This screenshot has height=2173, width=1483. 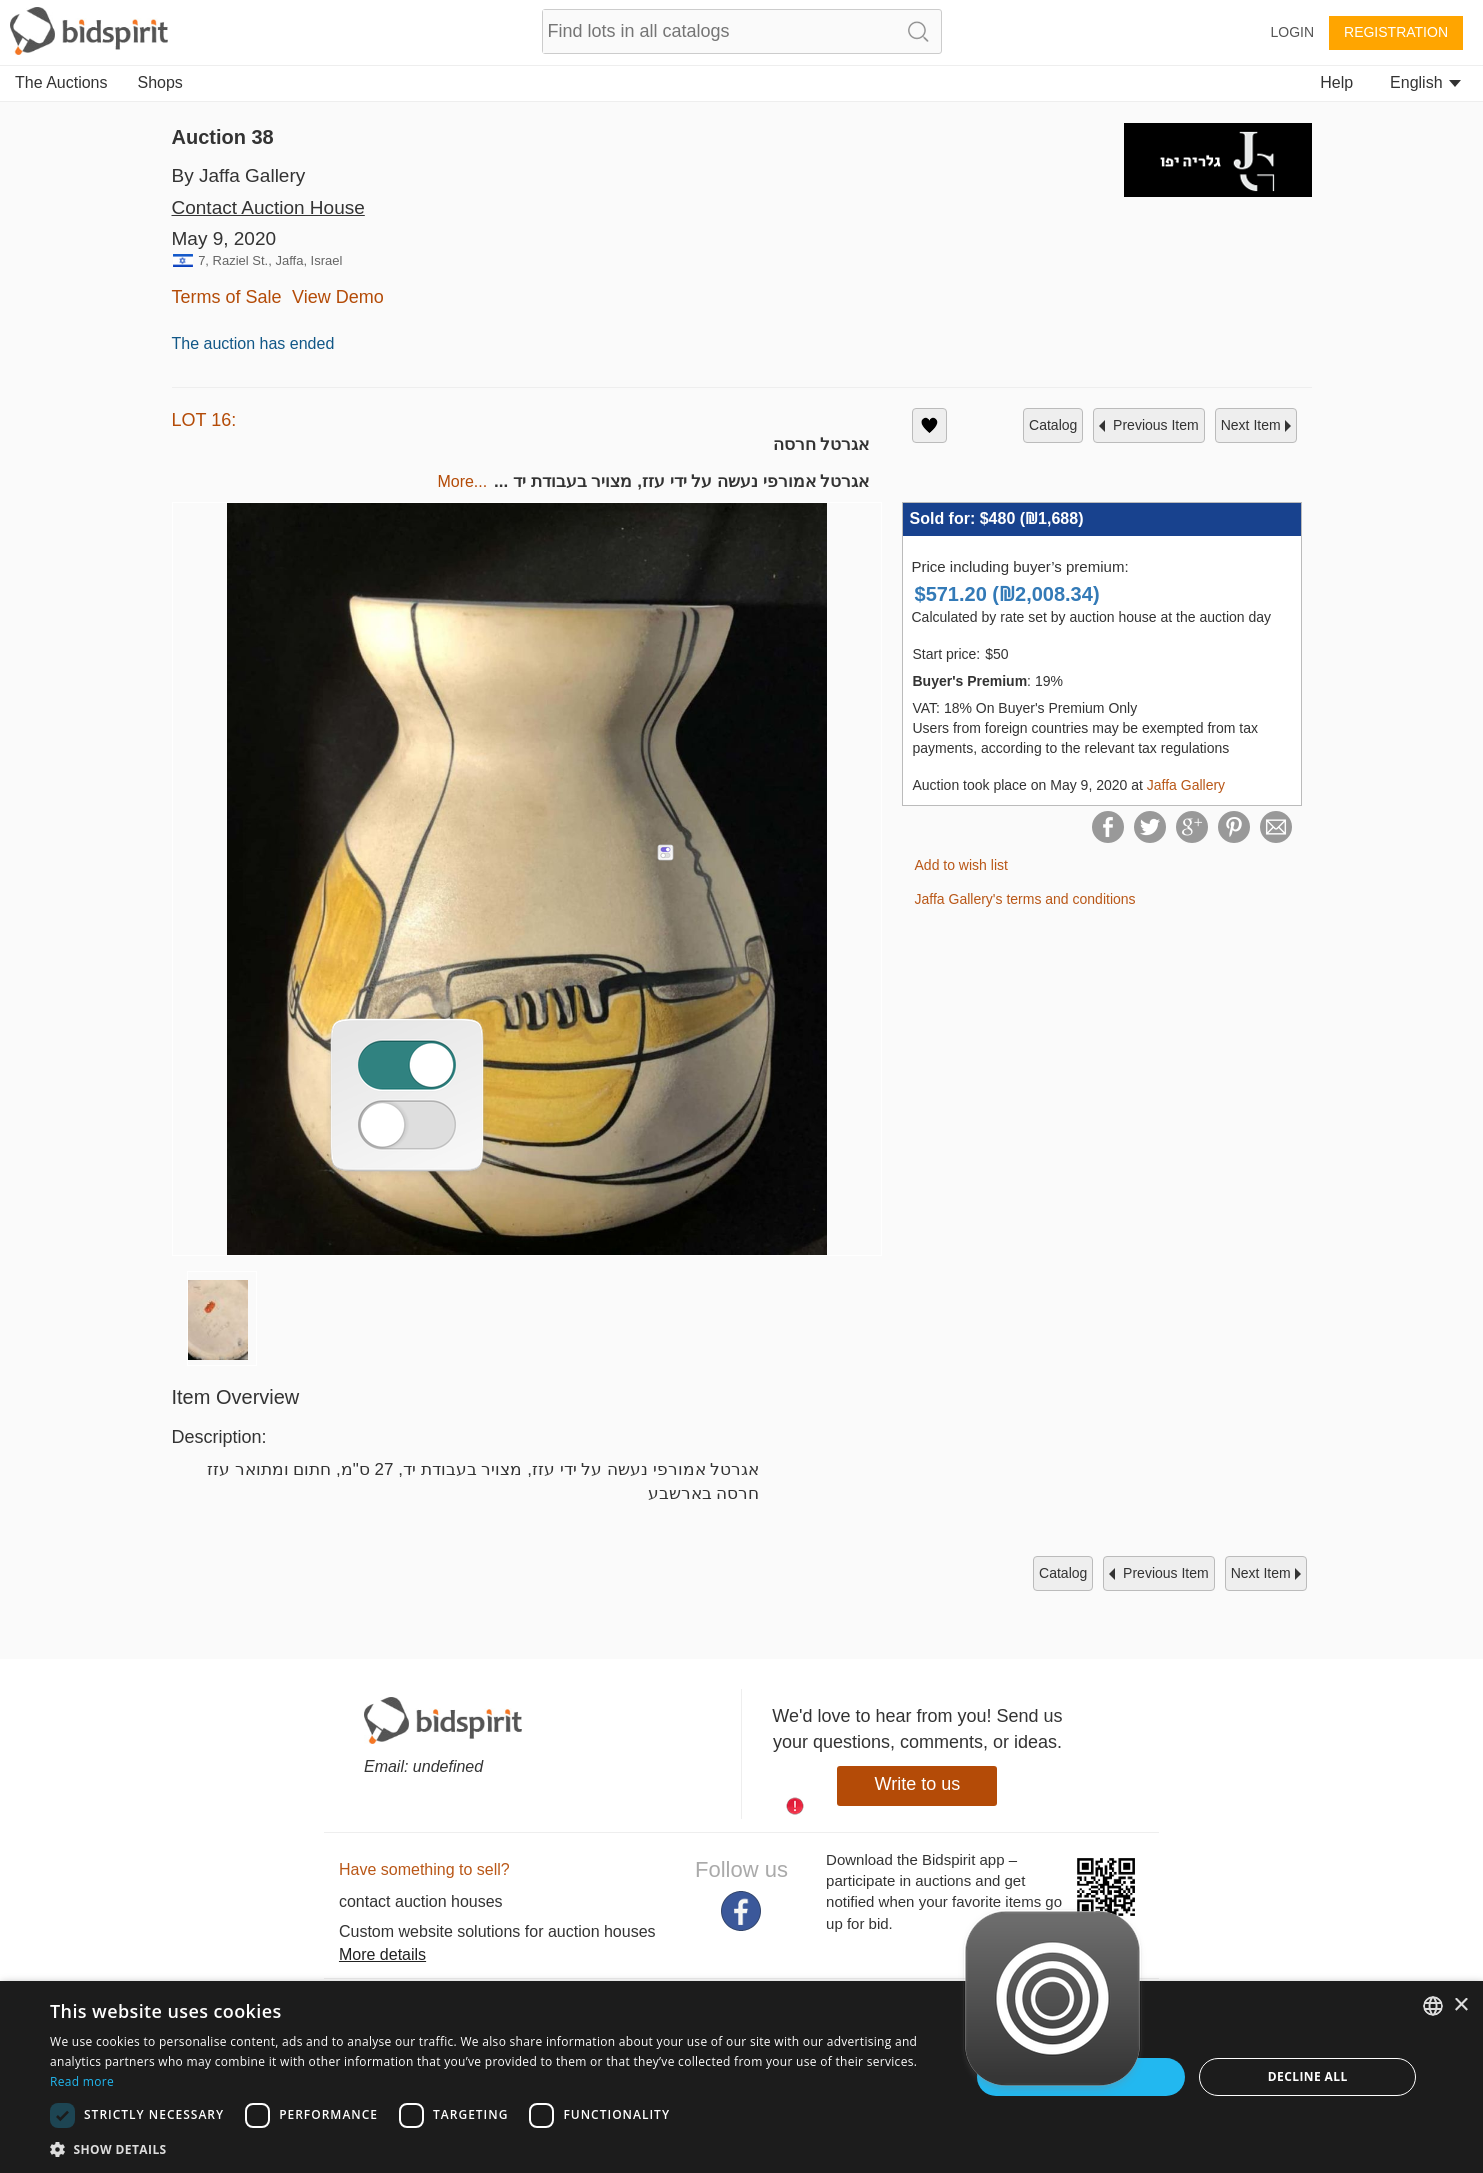 I want to click on indicates an application error or crash, so click(x=795, y=1806).